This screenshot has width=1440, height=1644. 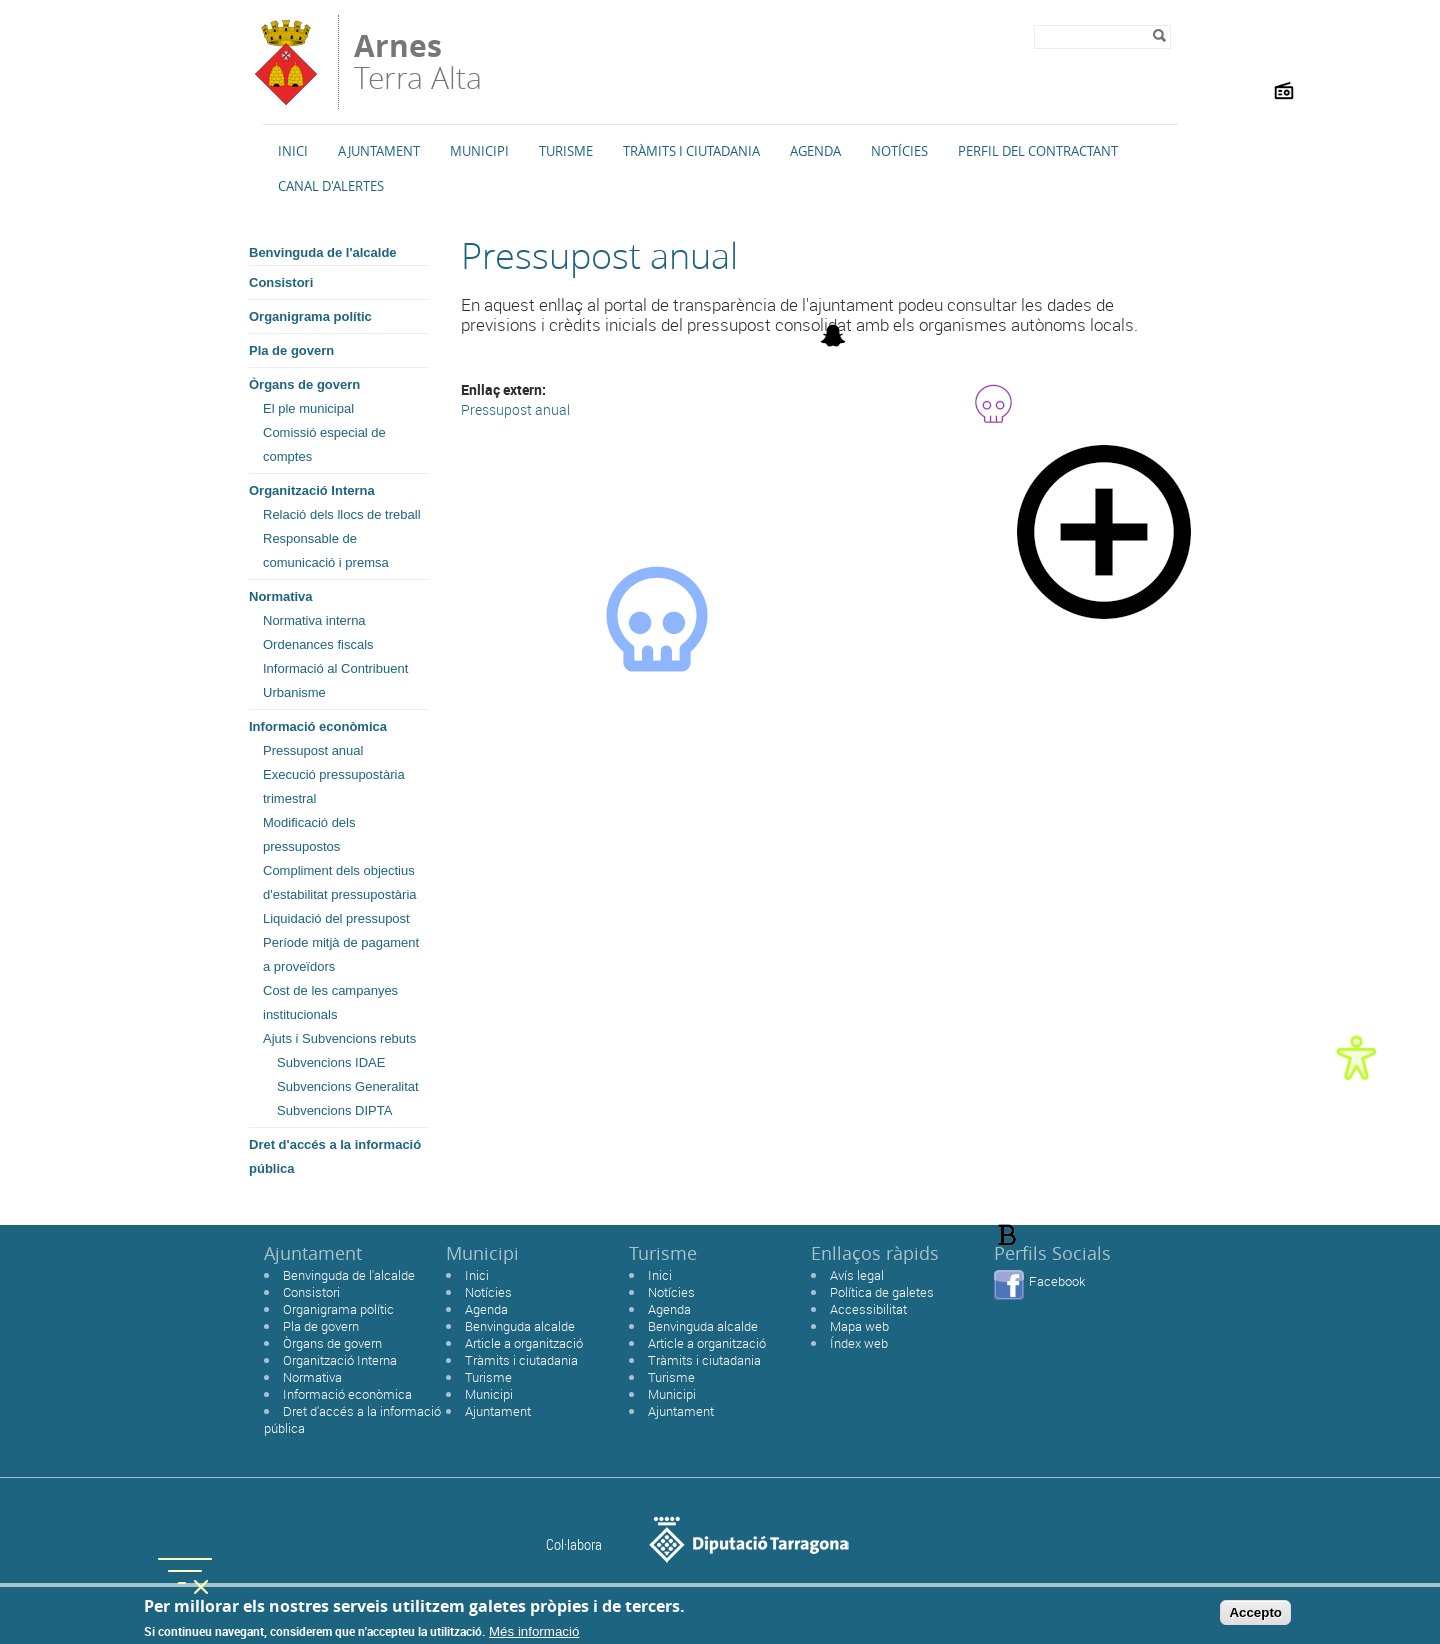 I want to click on accessibility settings or features, so click(x=1356, y=1058).